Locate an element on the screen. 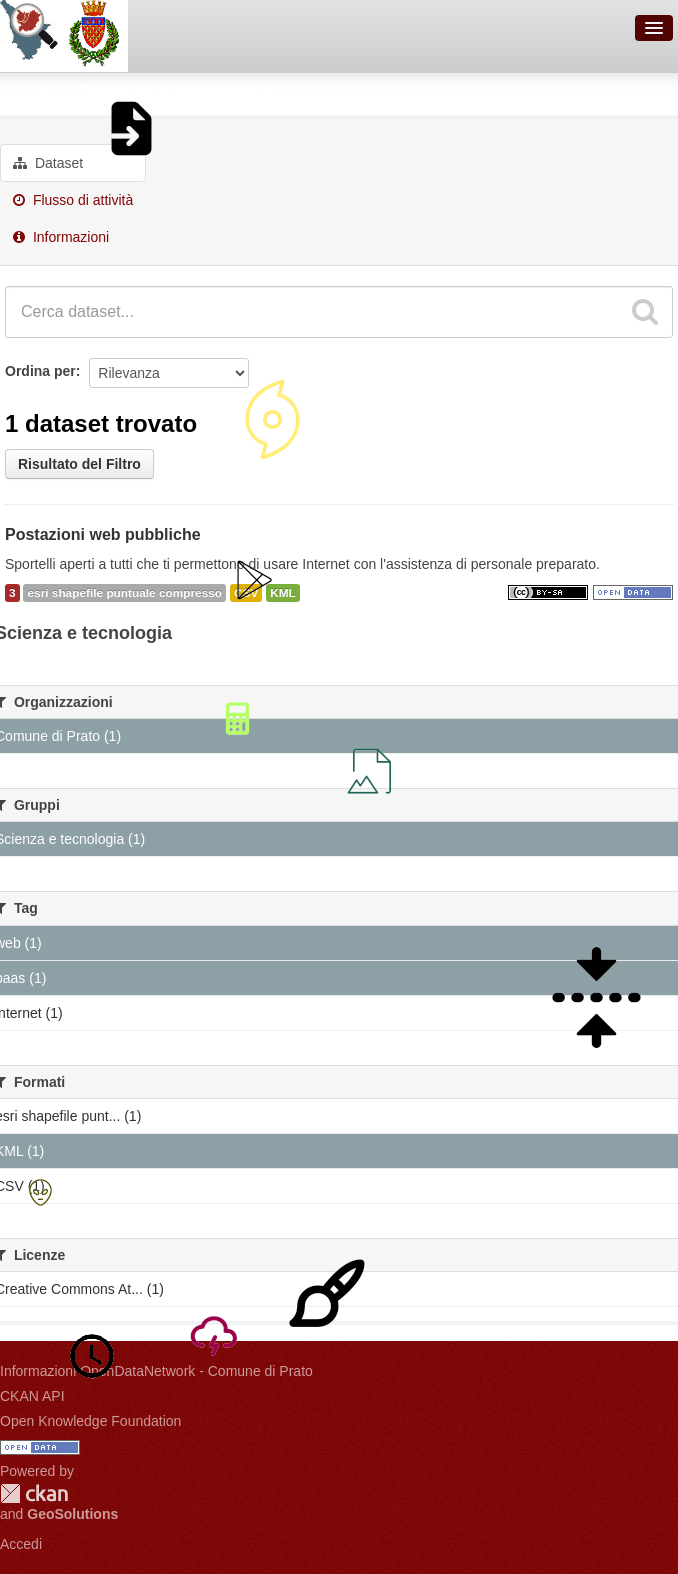  view time or clock settings is located at coordinates (92, 1356).